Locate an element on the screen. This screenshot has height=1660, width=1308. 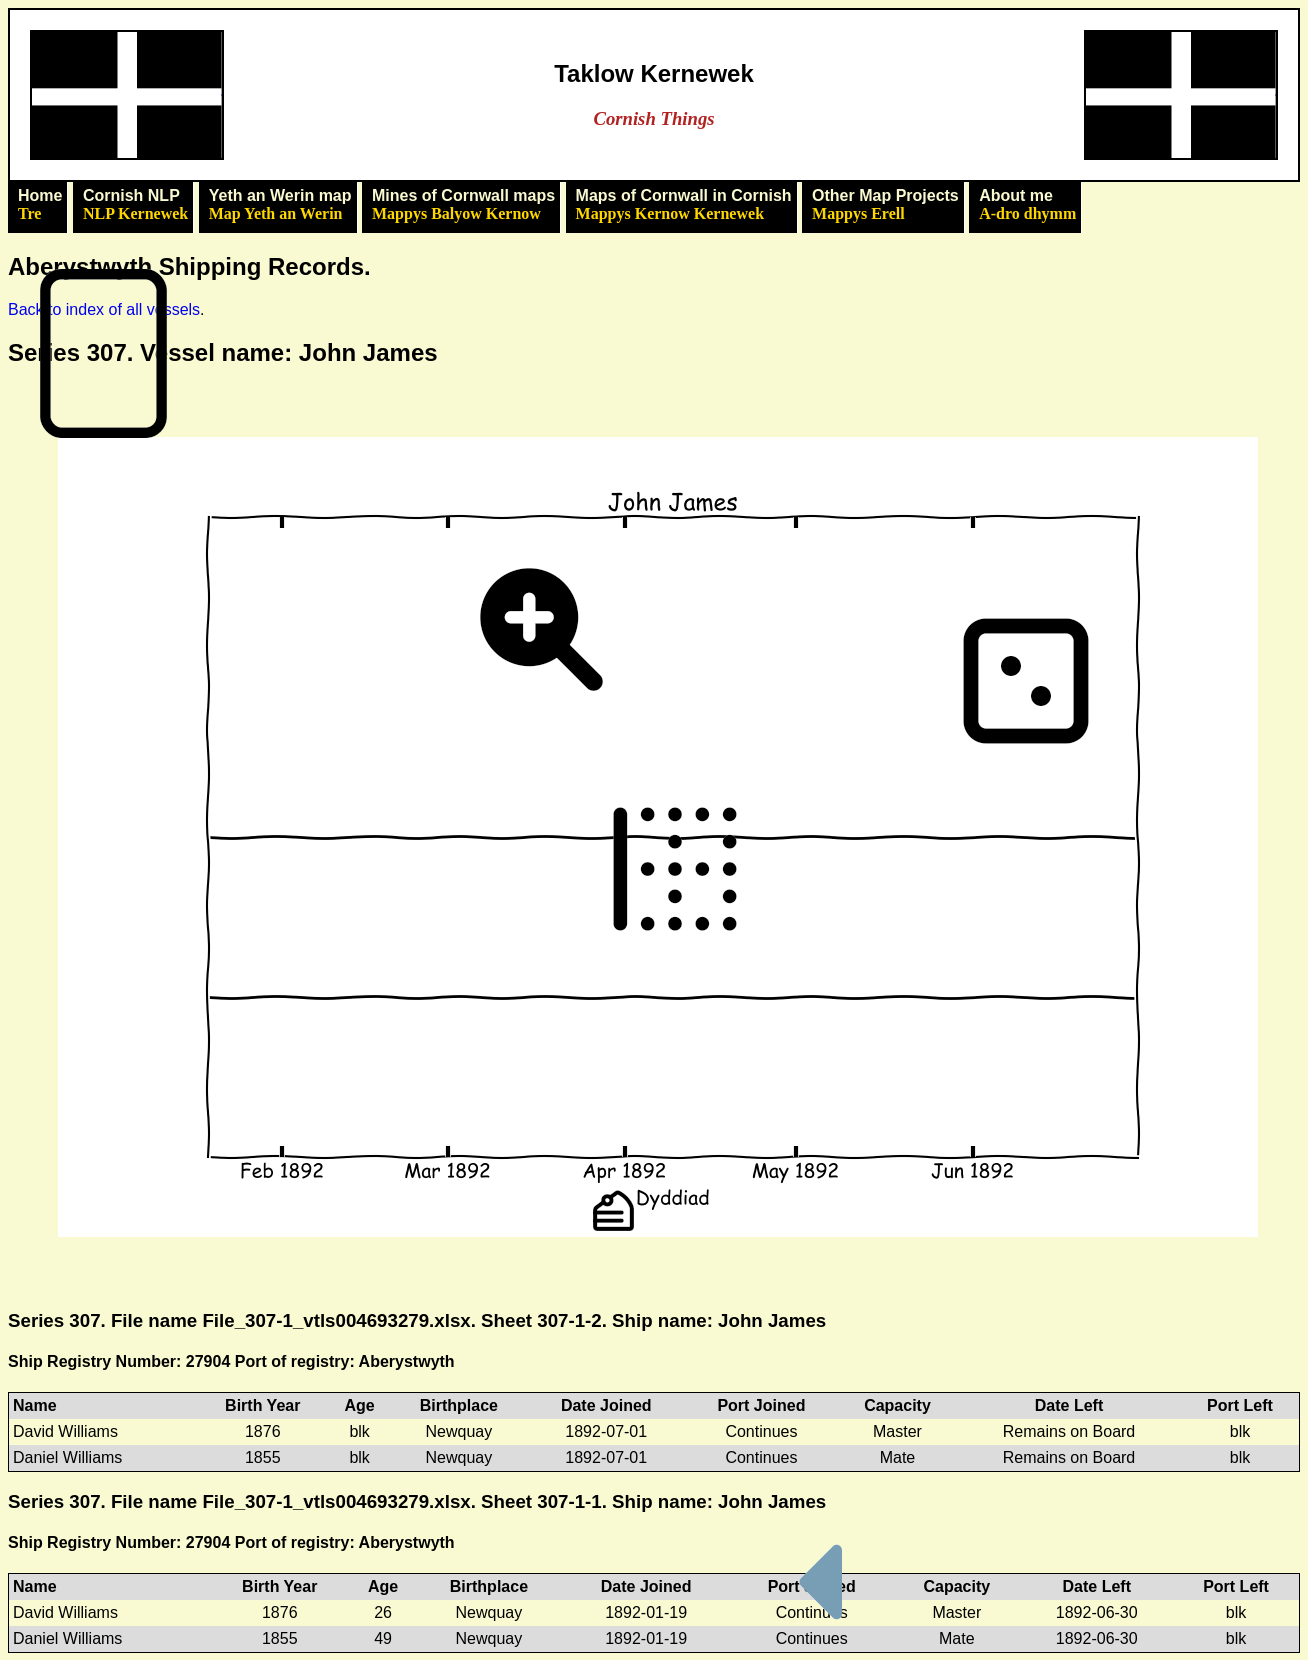
go back to the previous screen is located at coordinates (826, 1582).